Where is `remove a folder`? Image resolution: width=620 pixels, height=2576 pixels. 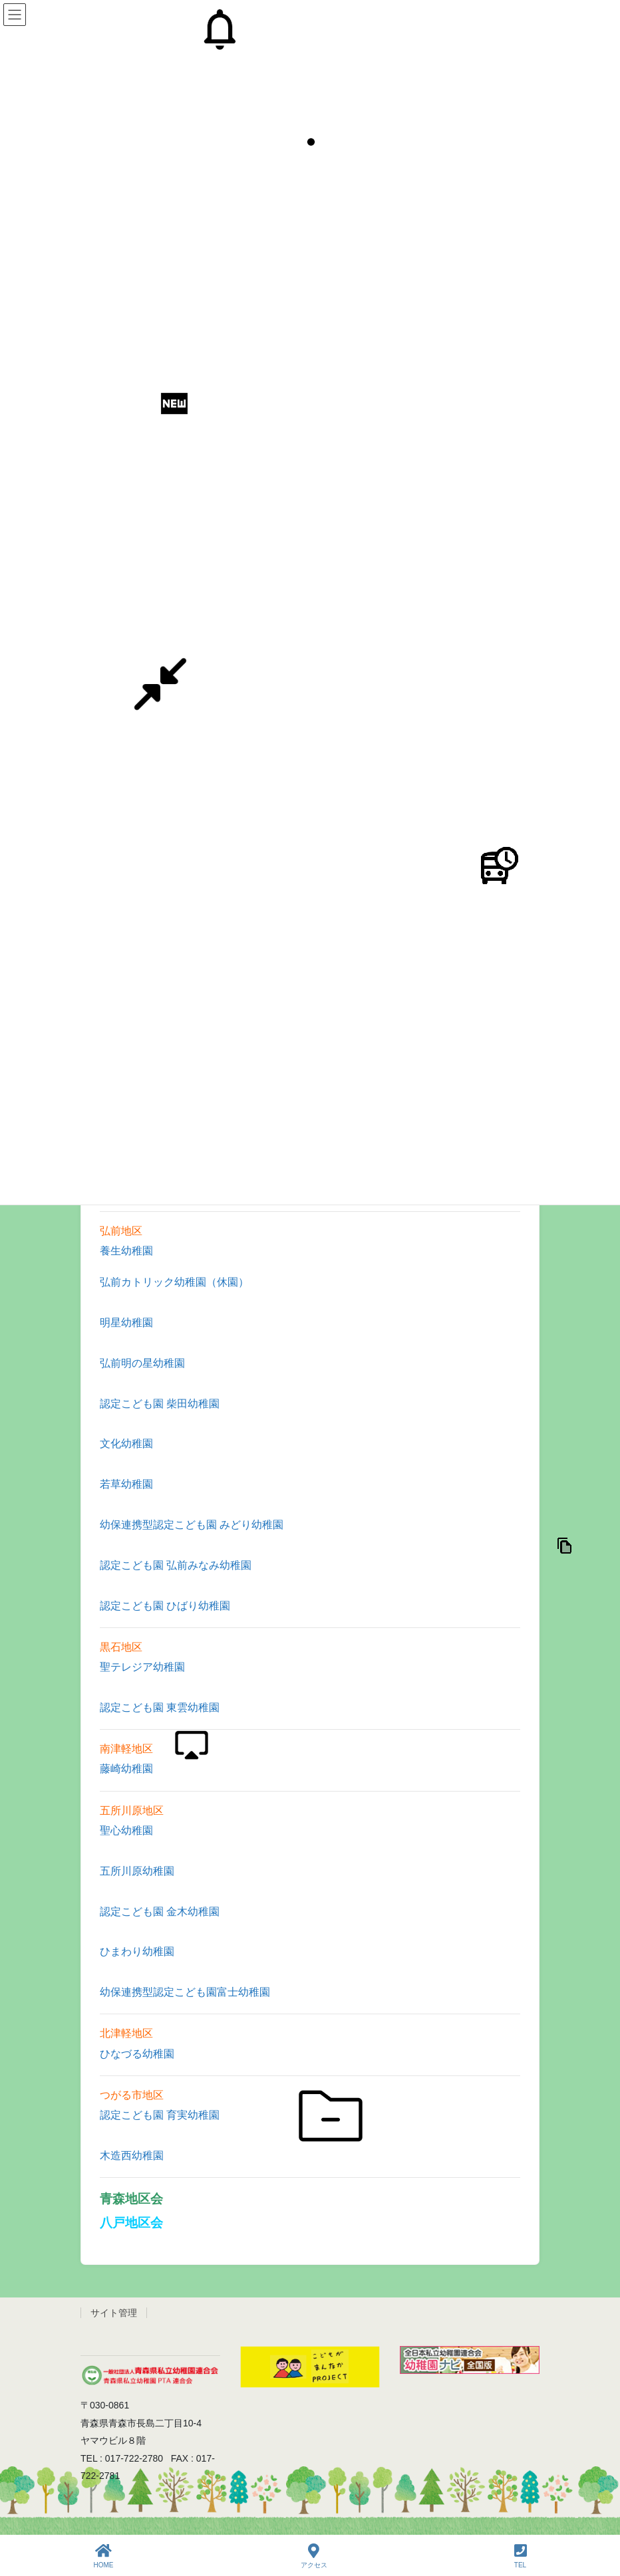 remove a folder is located at coordinates (331, 2115).